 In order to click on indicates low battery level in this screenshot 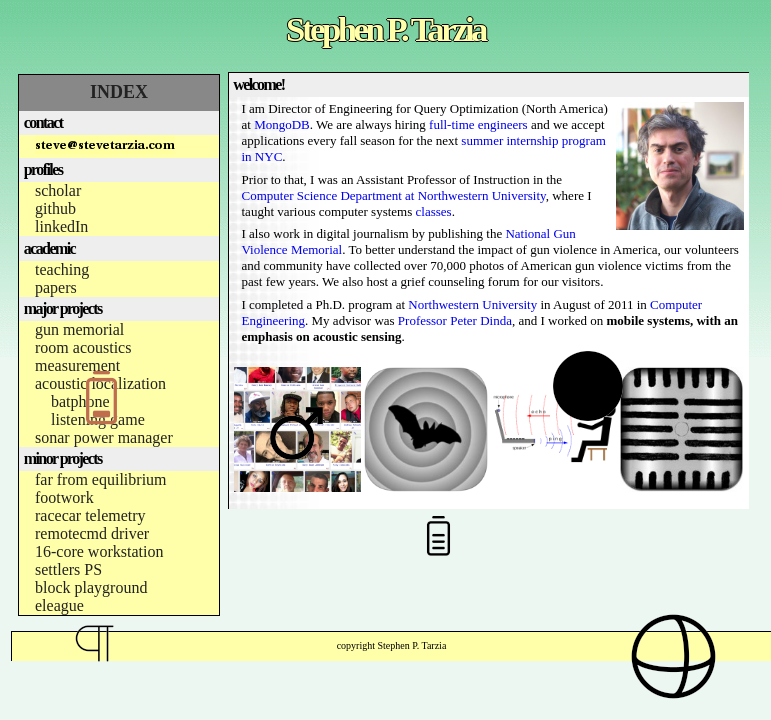, I will do `click(101, 398)`.